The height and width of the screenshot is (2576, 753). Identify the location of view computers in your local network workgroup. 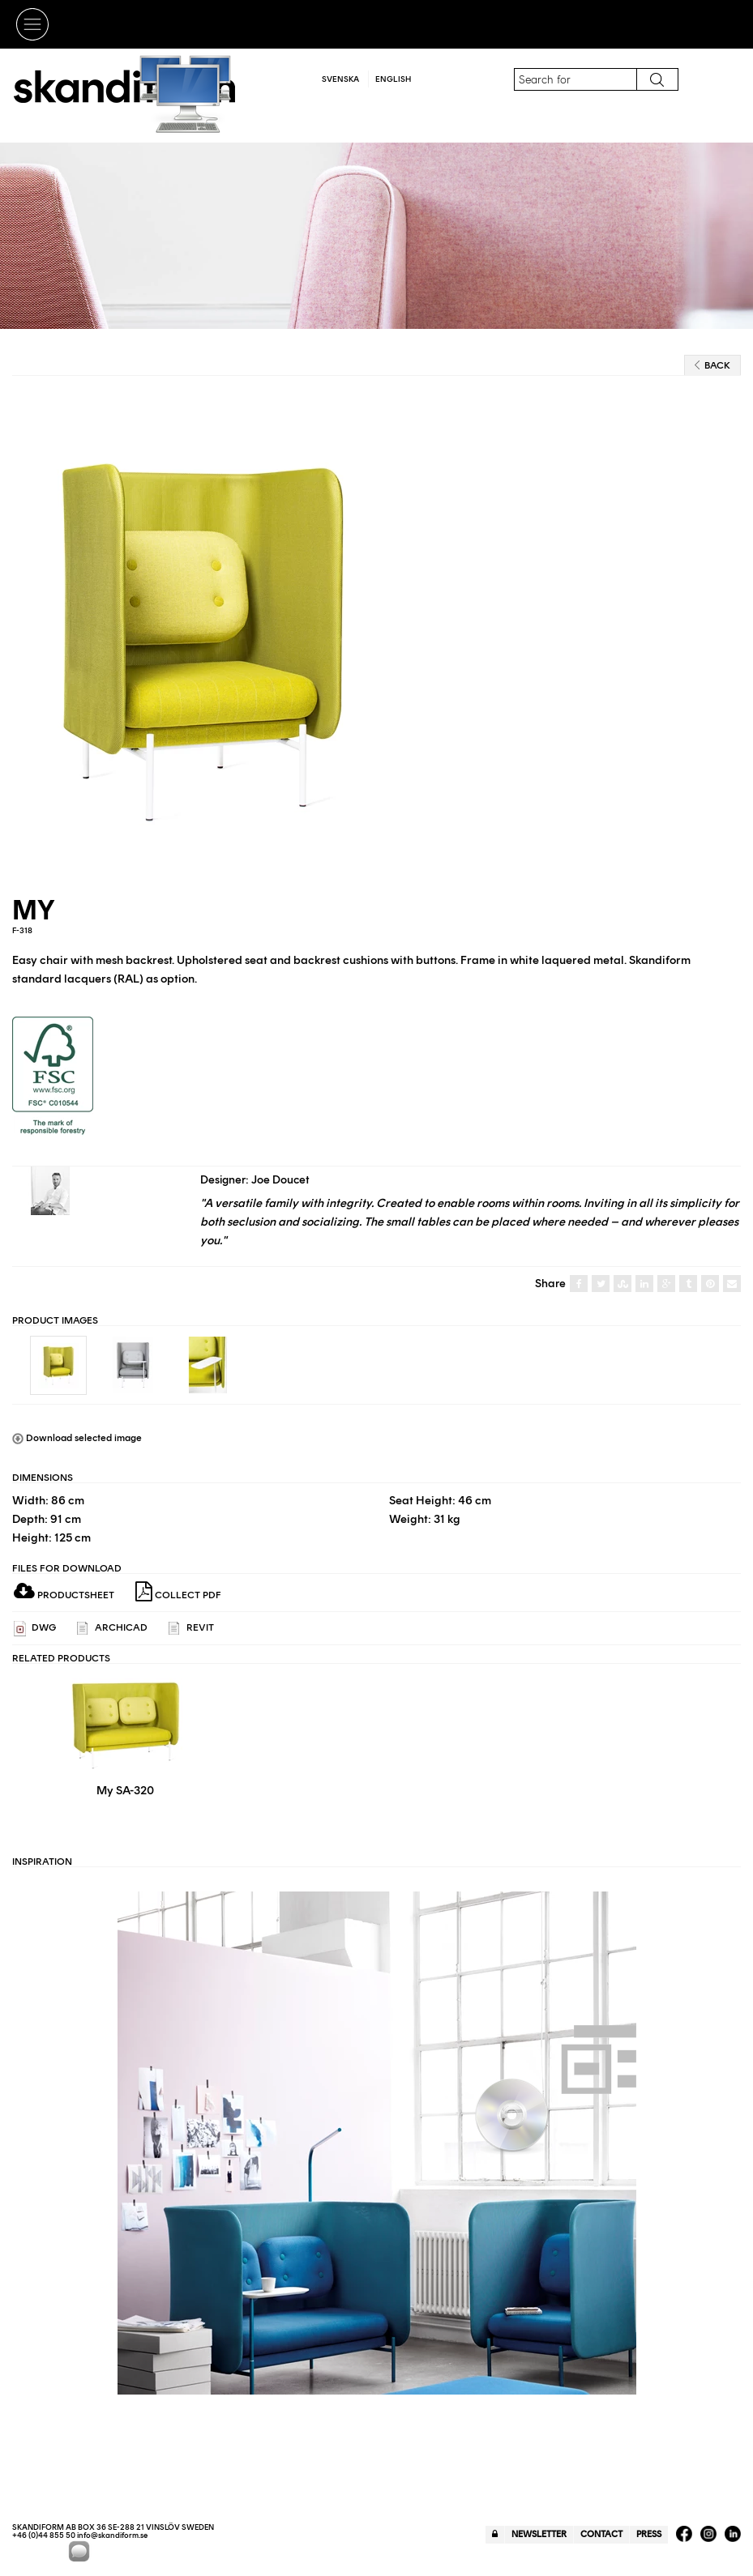
(185, 93).